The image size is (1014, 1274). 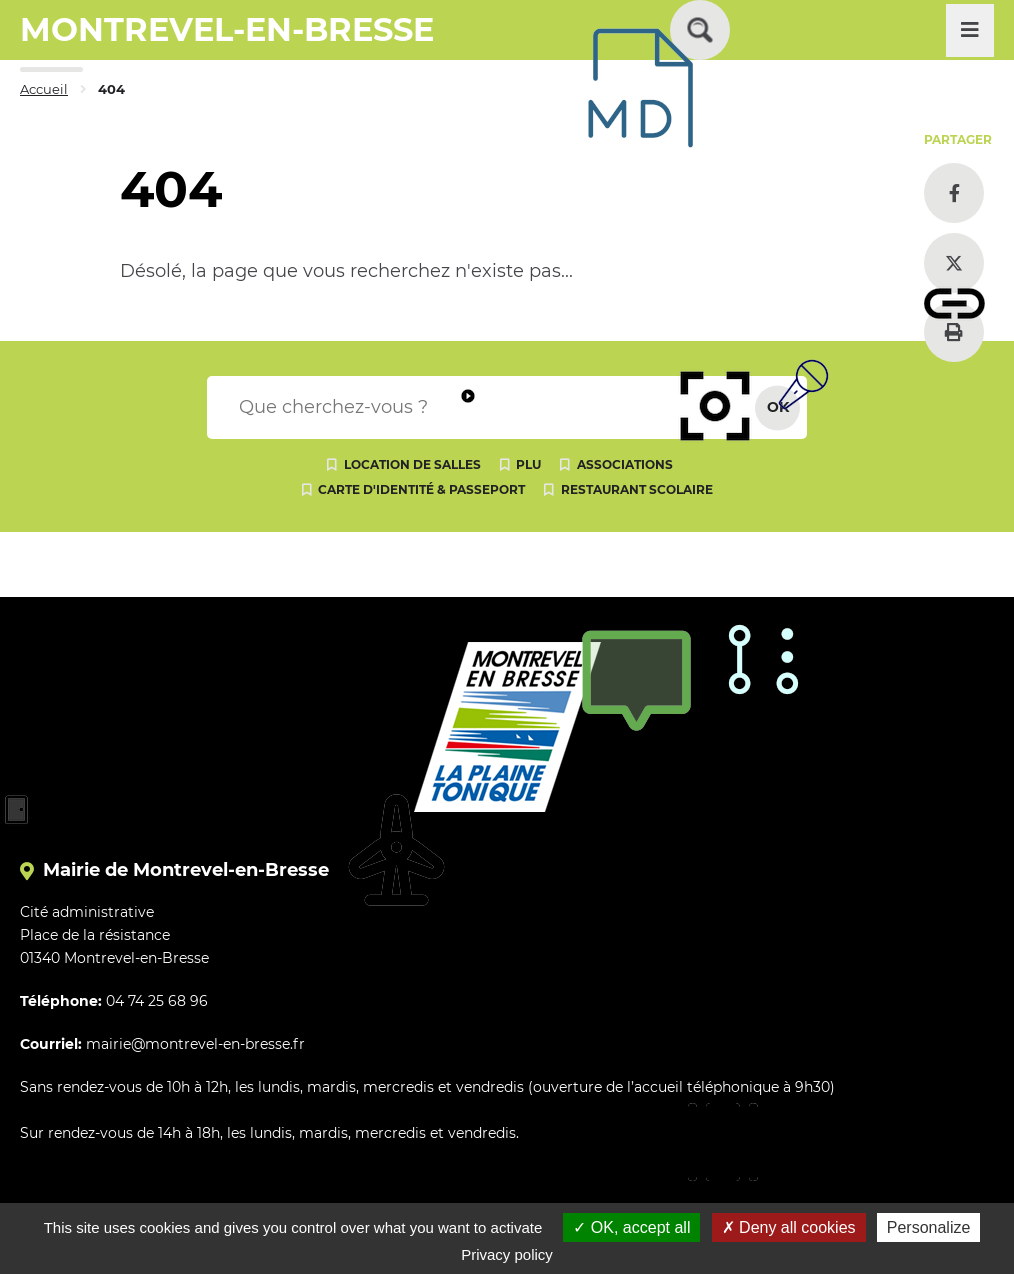 What do you see at coordinates (802, 385) in the screenshot?
I see `access voice recording or audio input` at bounding box center [802, 385].